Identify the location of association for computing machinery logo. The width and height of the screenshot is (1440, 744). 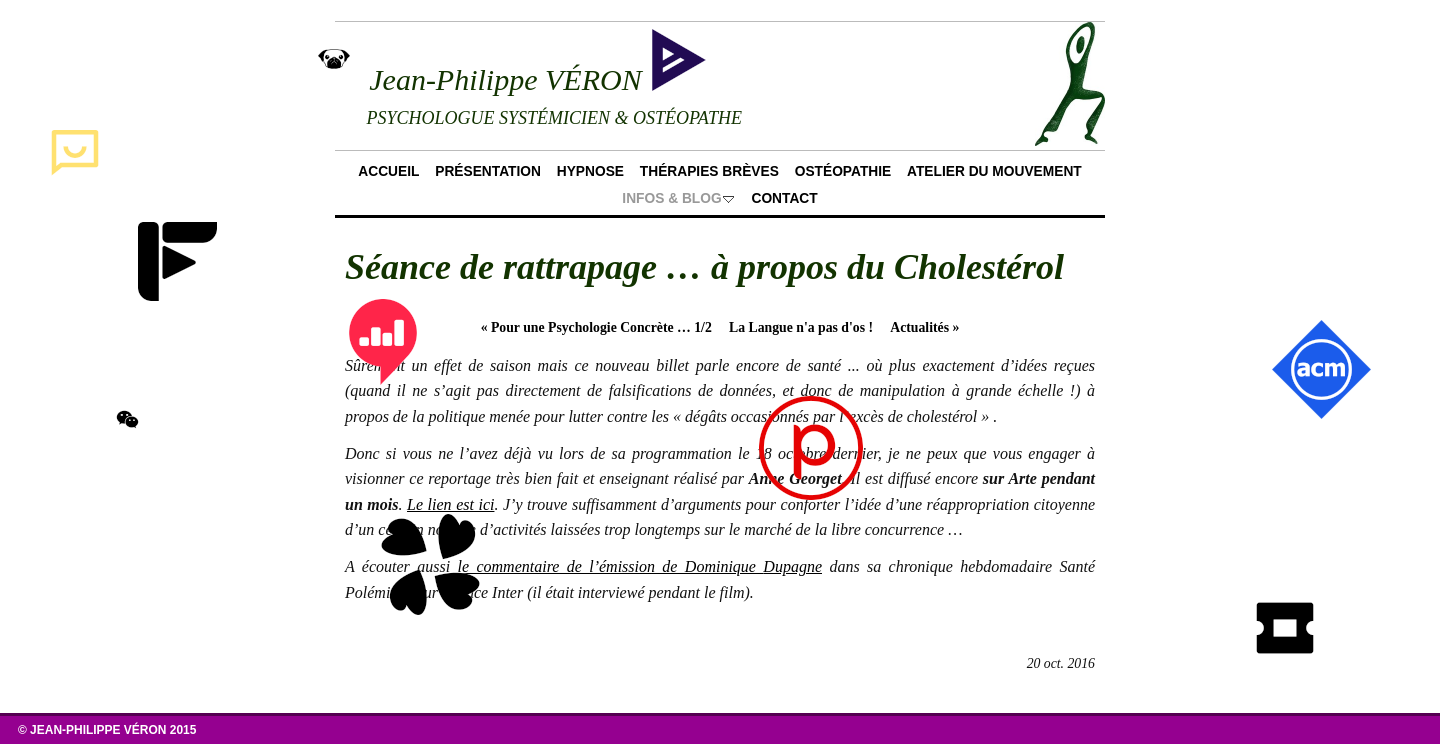
(1321, 369).